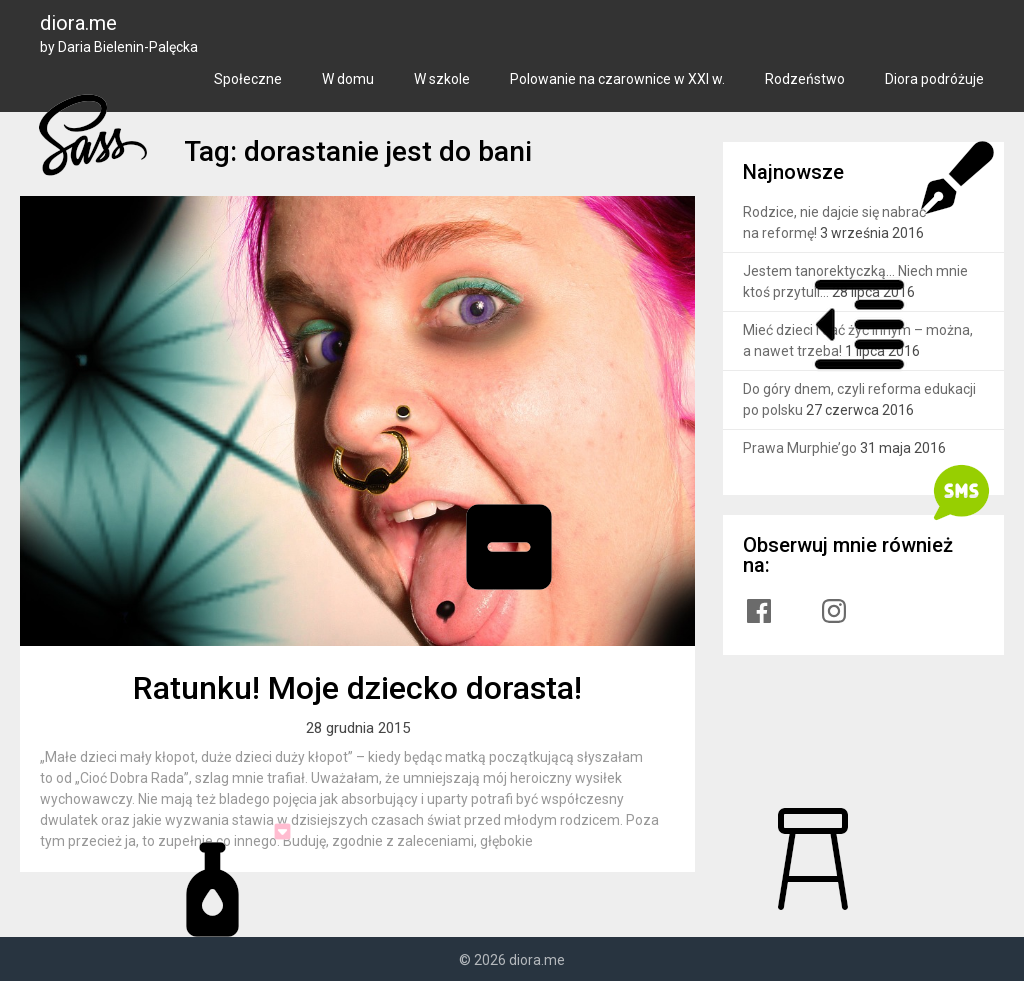 The height and width of the screenshot is (981, 1024). Describe the element at coordinates (859, 324) in the screenshot. I see `decrease text indentation` at that location.